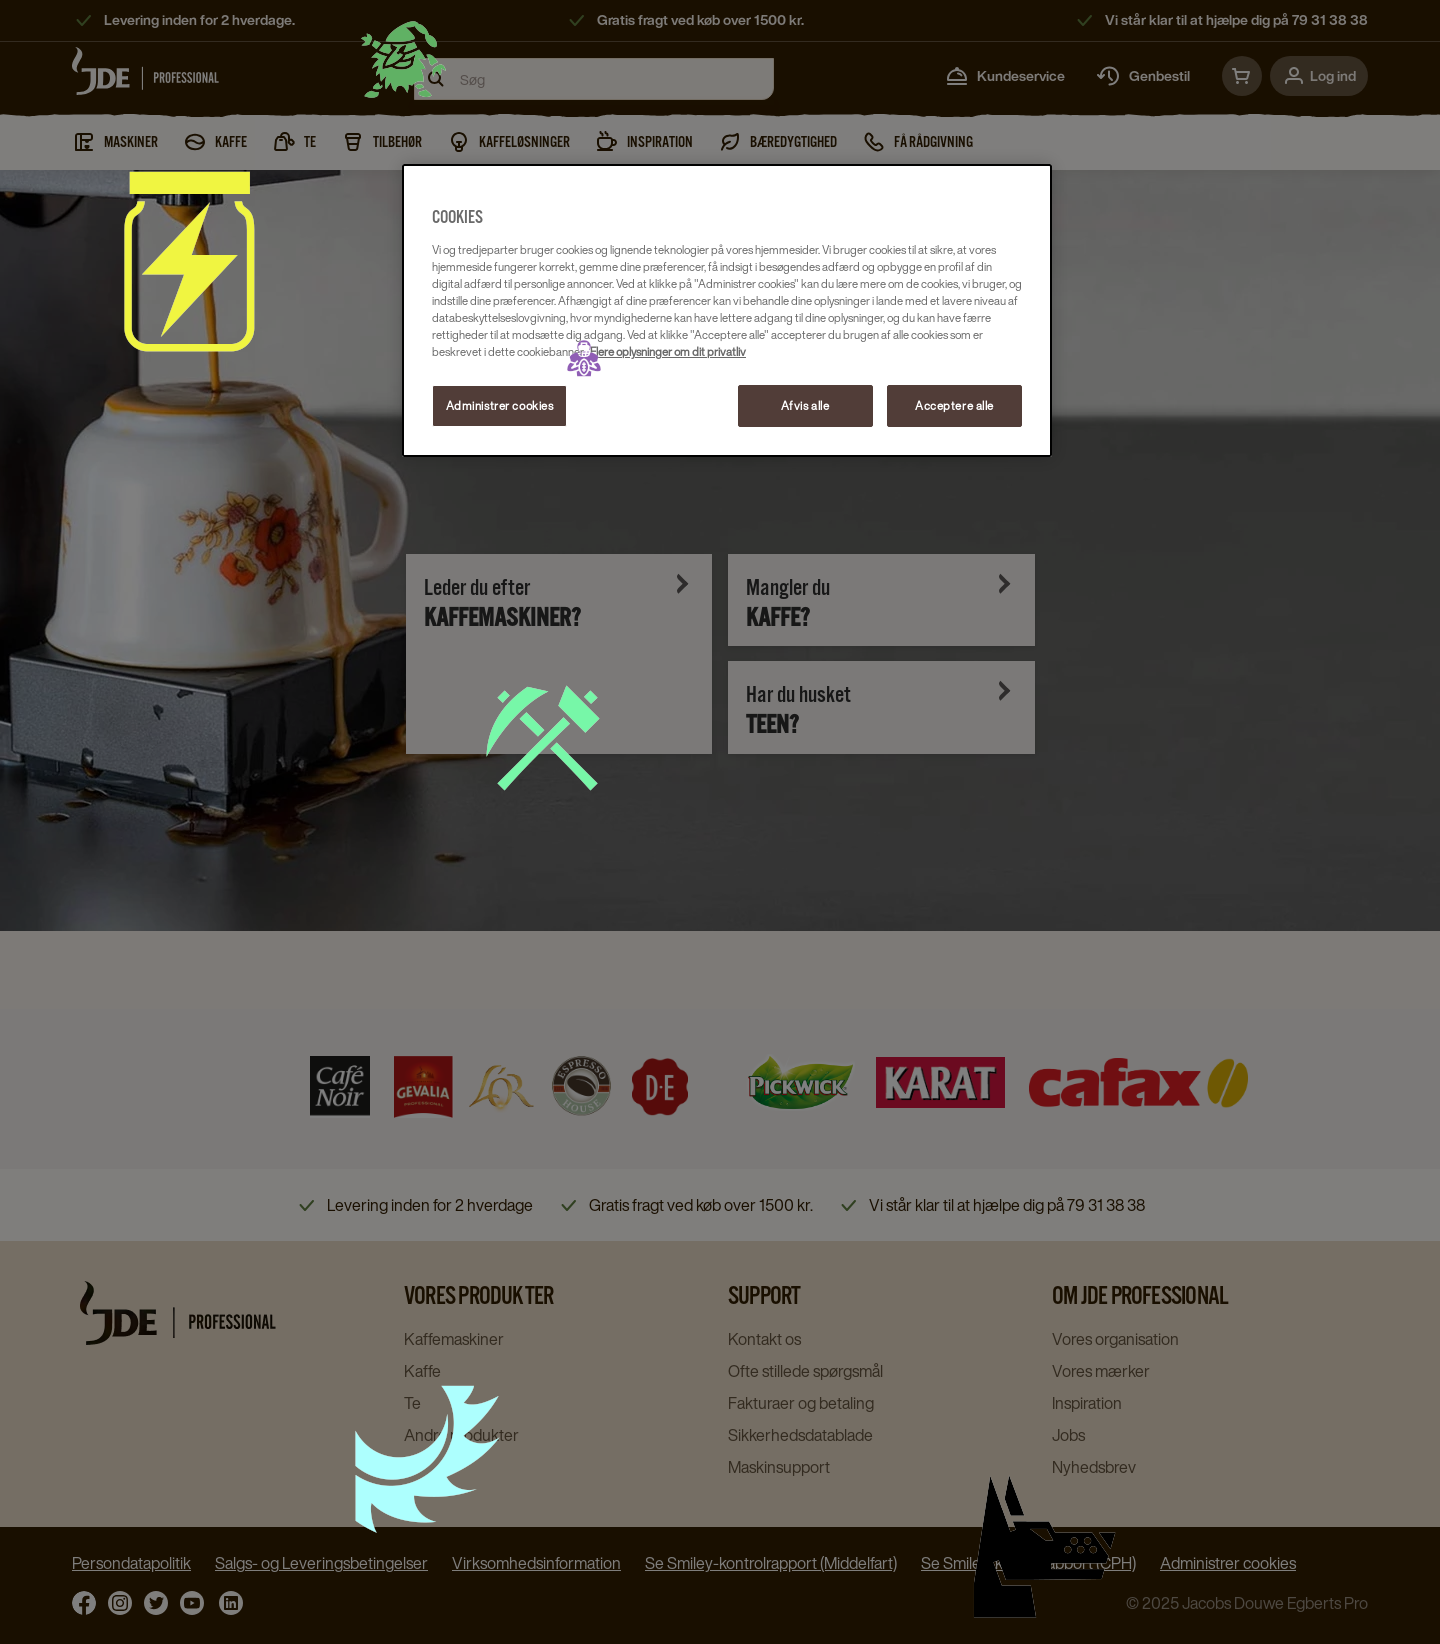 This screenshot has height=1644, width=1440. What do you see at coordinates (403, 59) in the screenshot?
I see `enemy character or hostile NPC indicator` at bounding box center [403, 59].